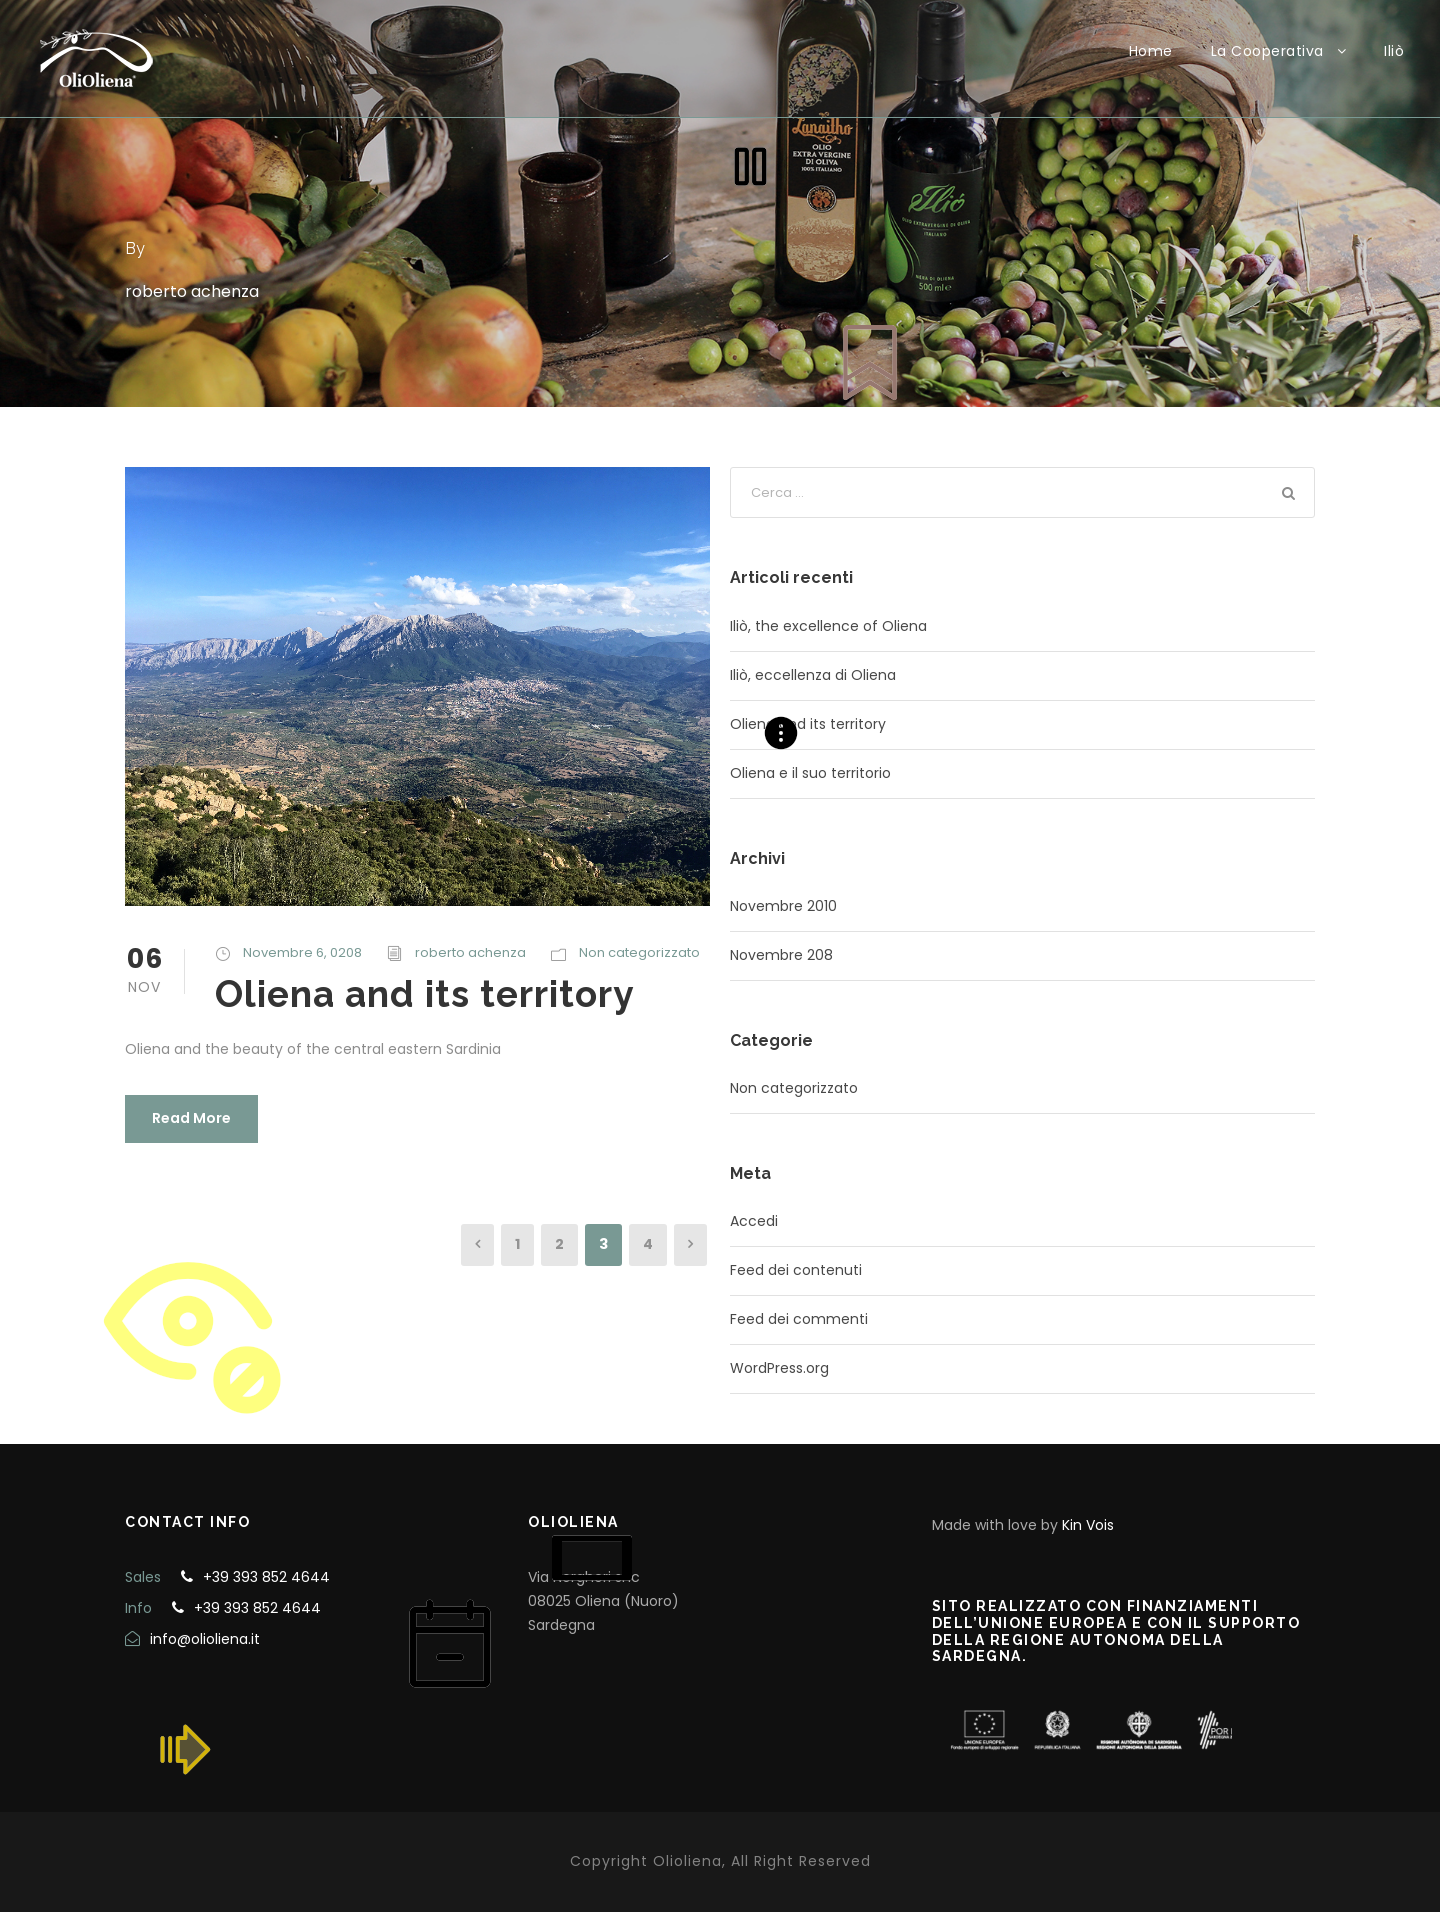 The width and height of the screenshot is (1440, 1912). Describe the element at coordinates (183, 1749) in the screenshot. I see `skip forward or advance to next item` at that location.